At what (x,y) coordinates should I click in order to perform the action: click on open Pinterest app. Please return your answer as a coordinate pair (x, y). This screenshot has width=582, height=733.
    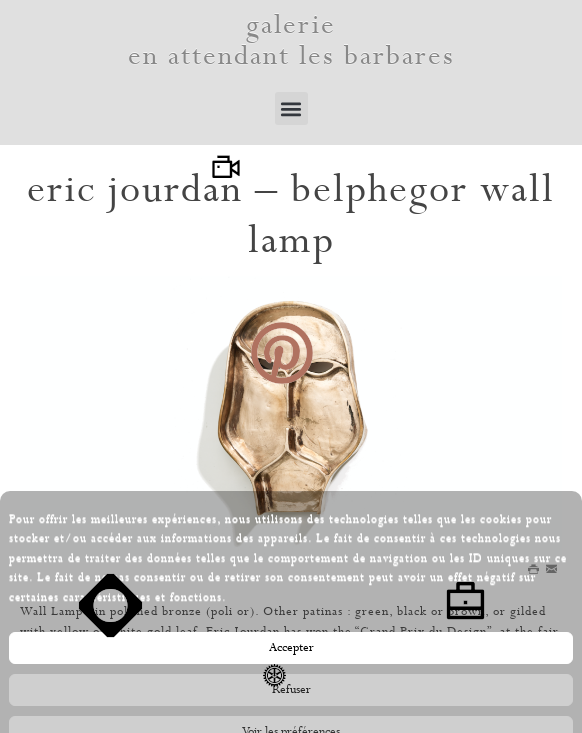
    Looking at the image, I should click on (282, 353).